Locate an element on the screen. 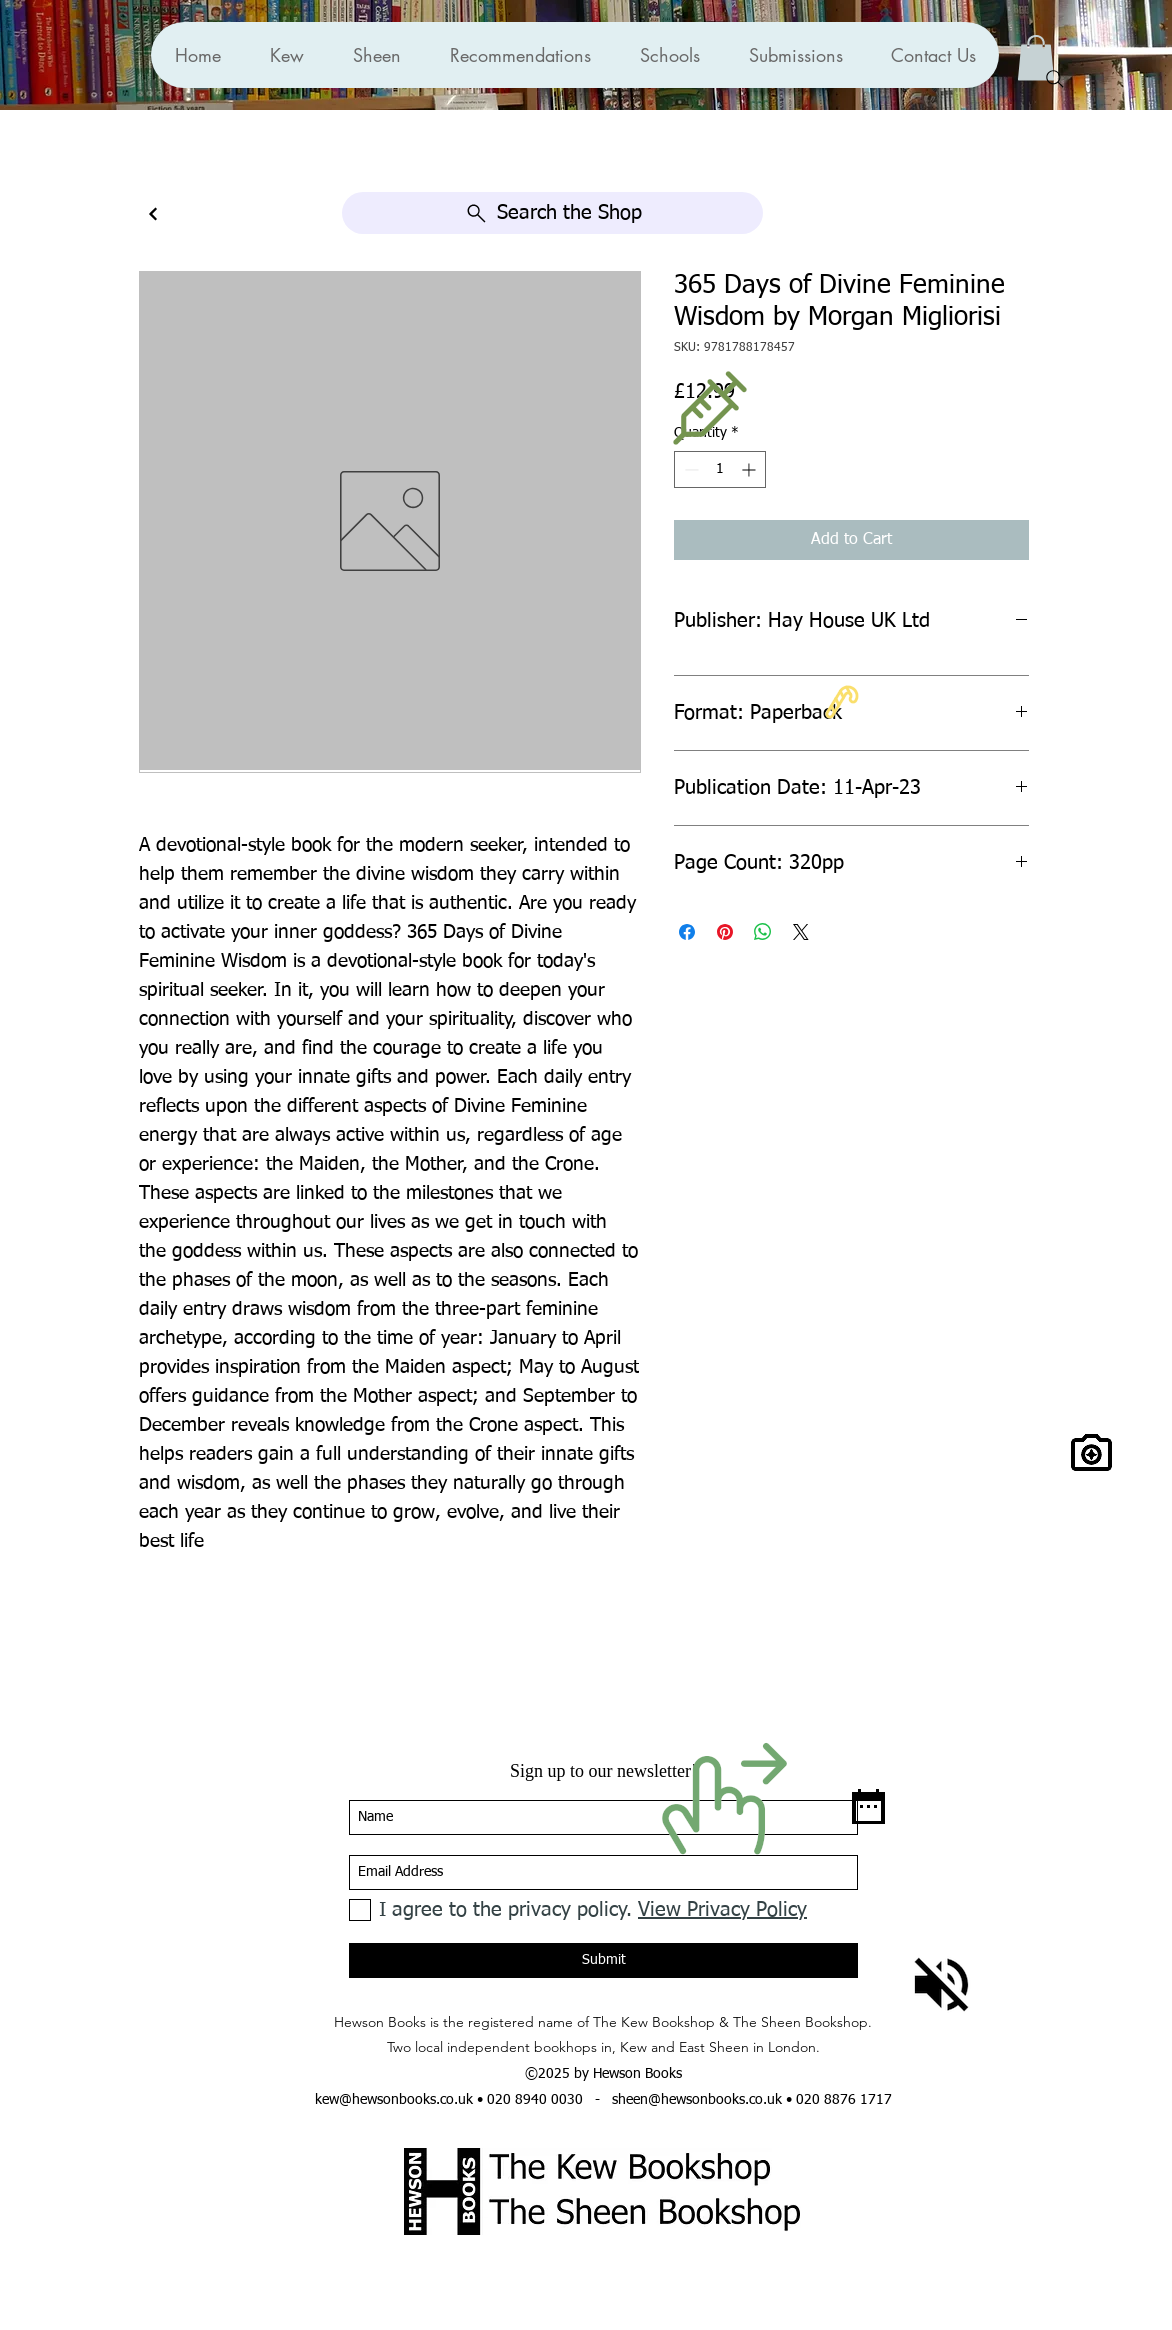 The height and width of the screenshot is (2330, 1172). select a date range is located at coordinates (868, 1806).